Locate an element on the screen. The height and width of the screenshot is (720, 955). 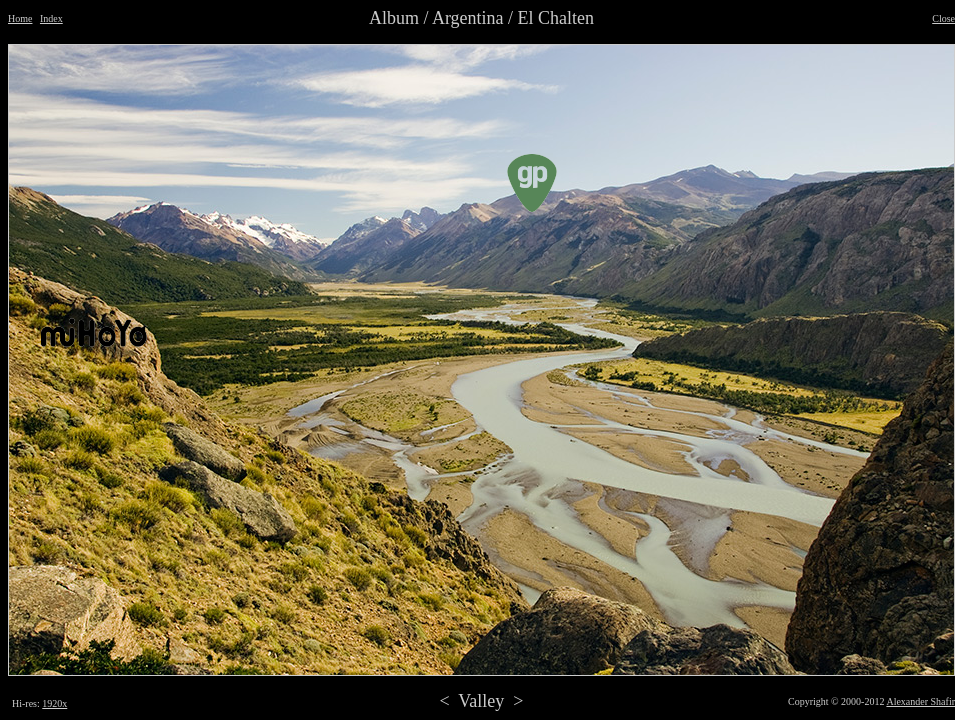
visit miHoYo's official website or portal is located at coordinates (94, 332).